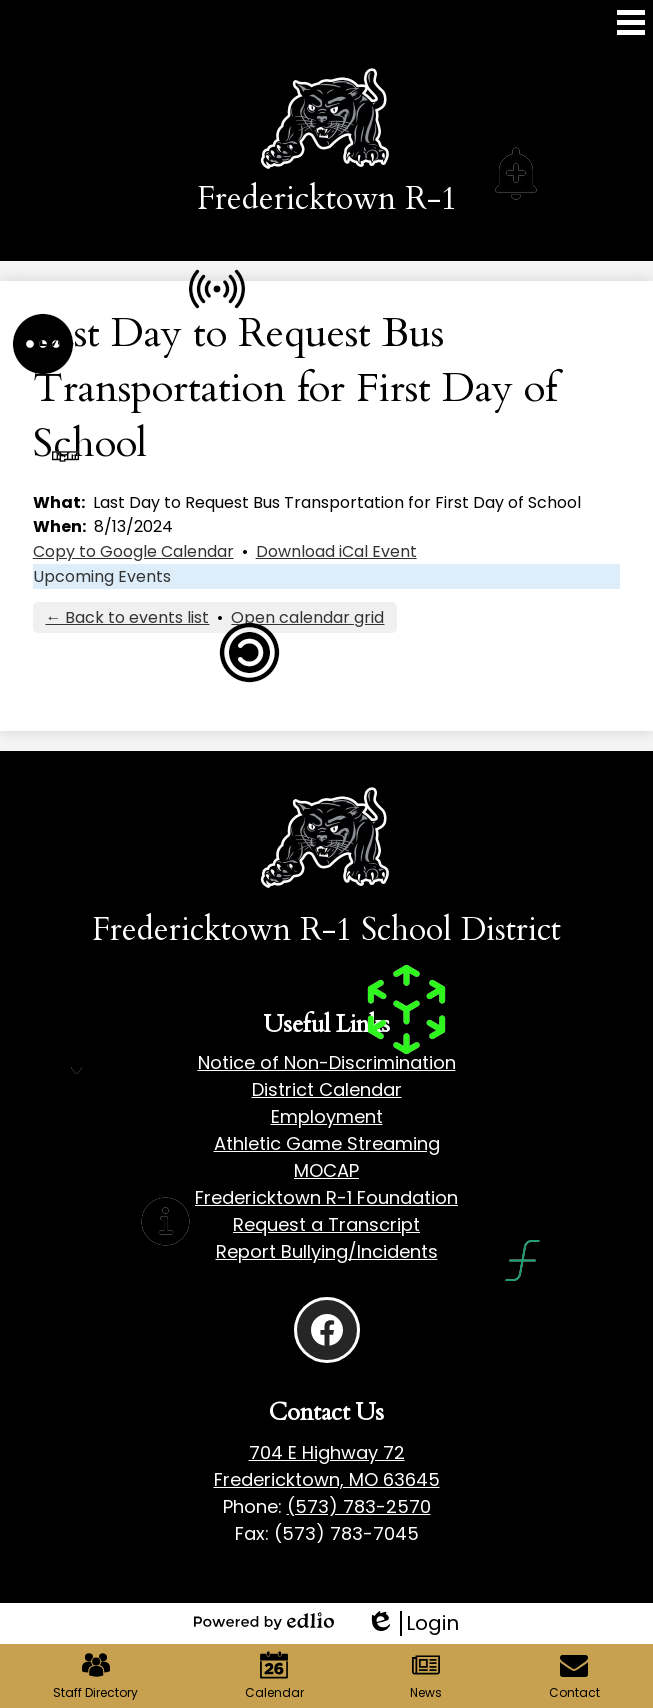  Describe the element at coordinates (76, 1070) in the screenshot. I see `expand a dropdown menu` at that location.